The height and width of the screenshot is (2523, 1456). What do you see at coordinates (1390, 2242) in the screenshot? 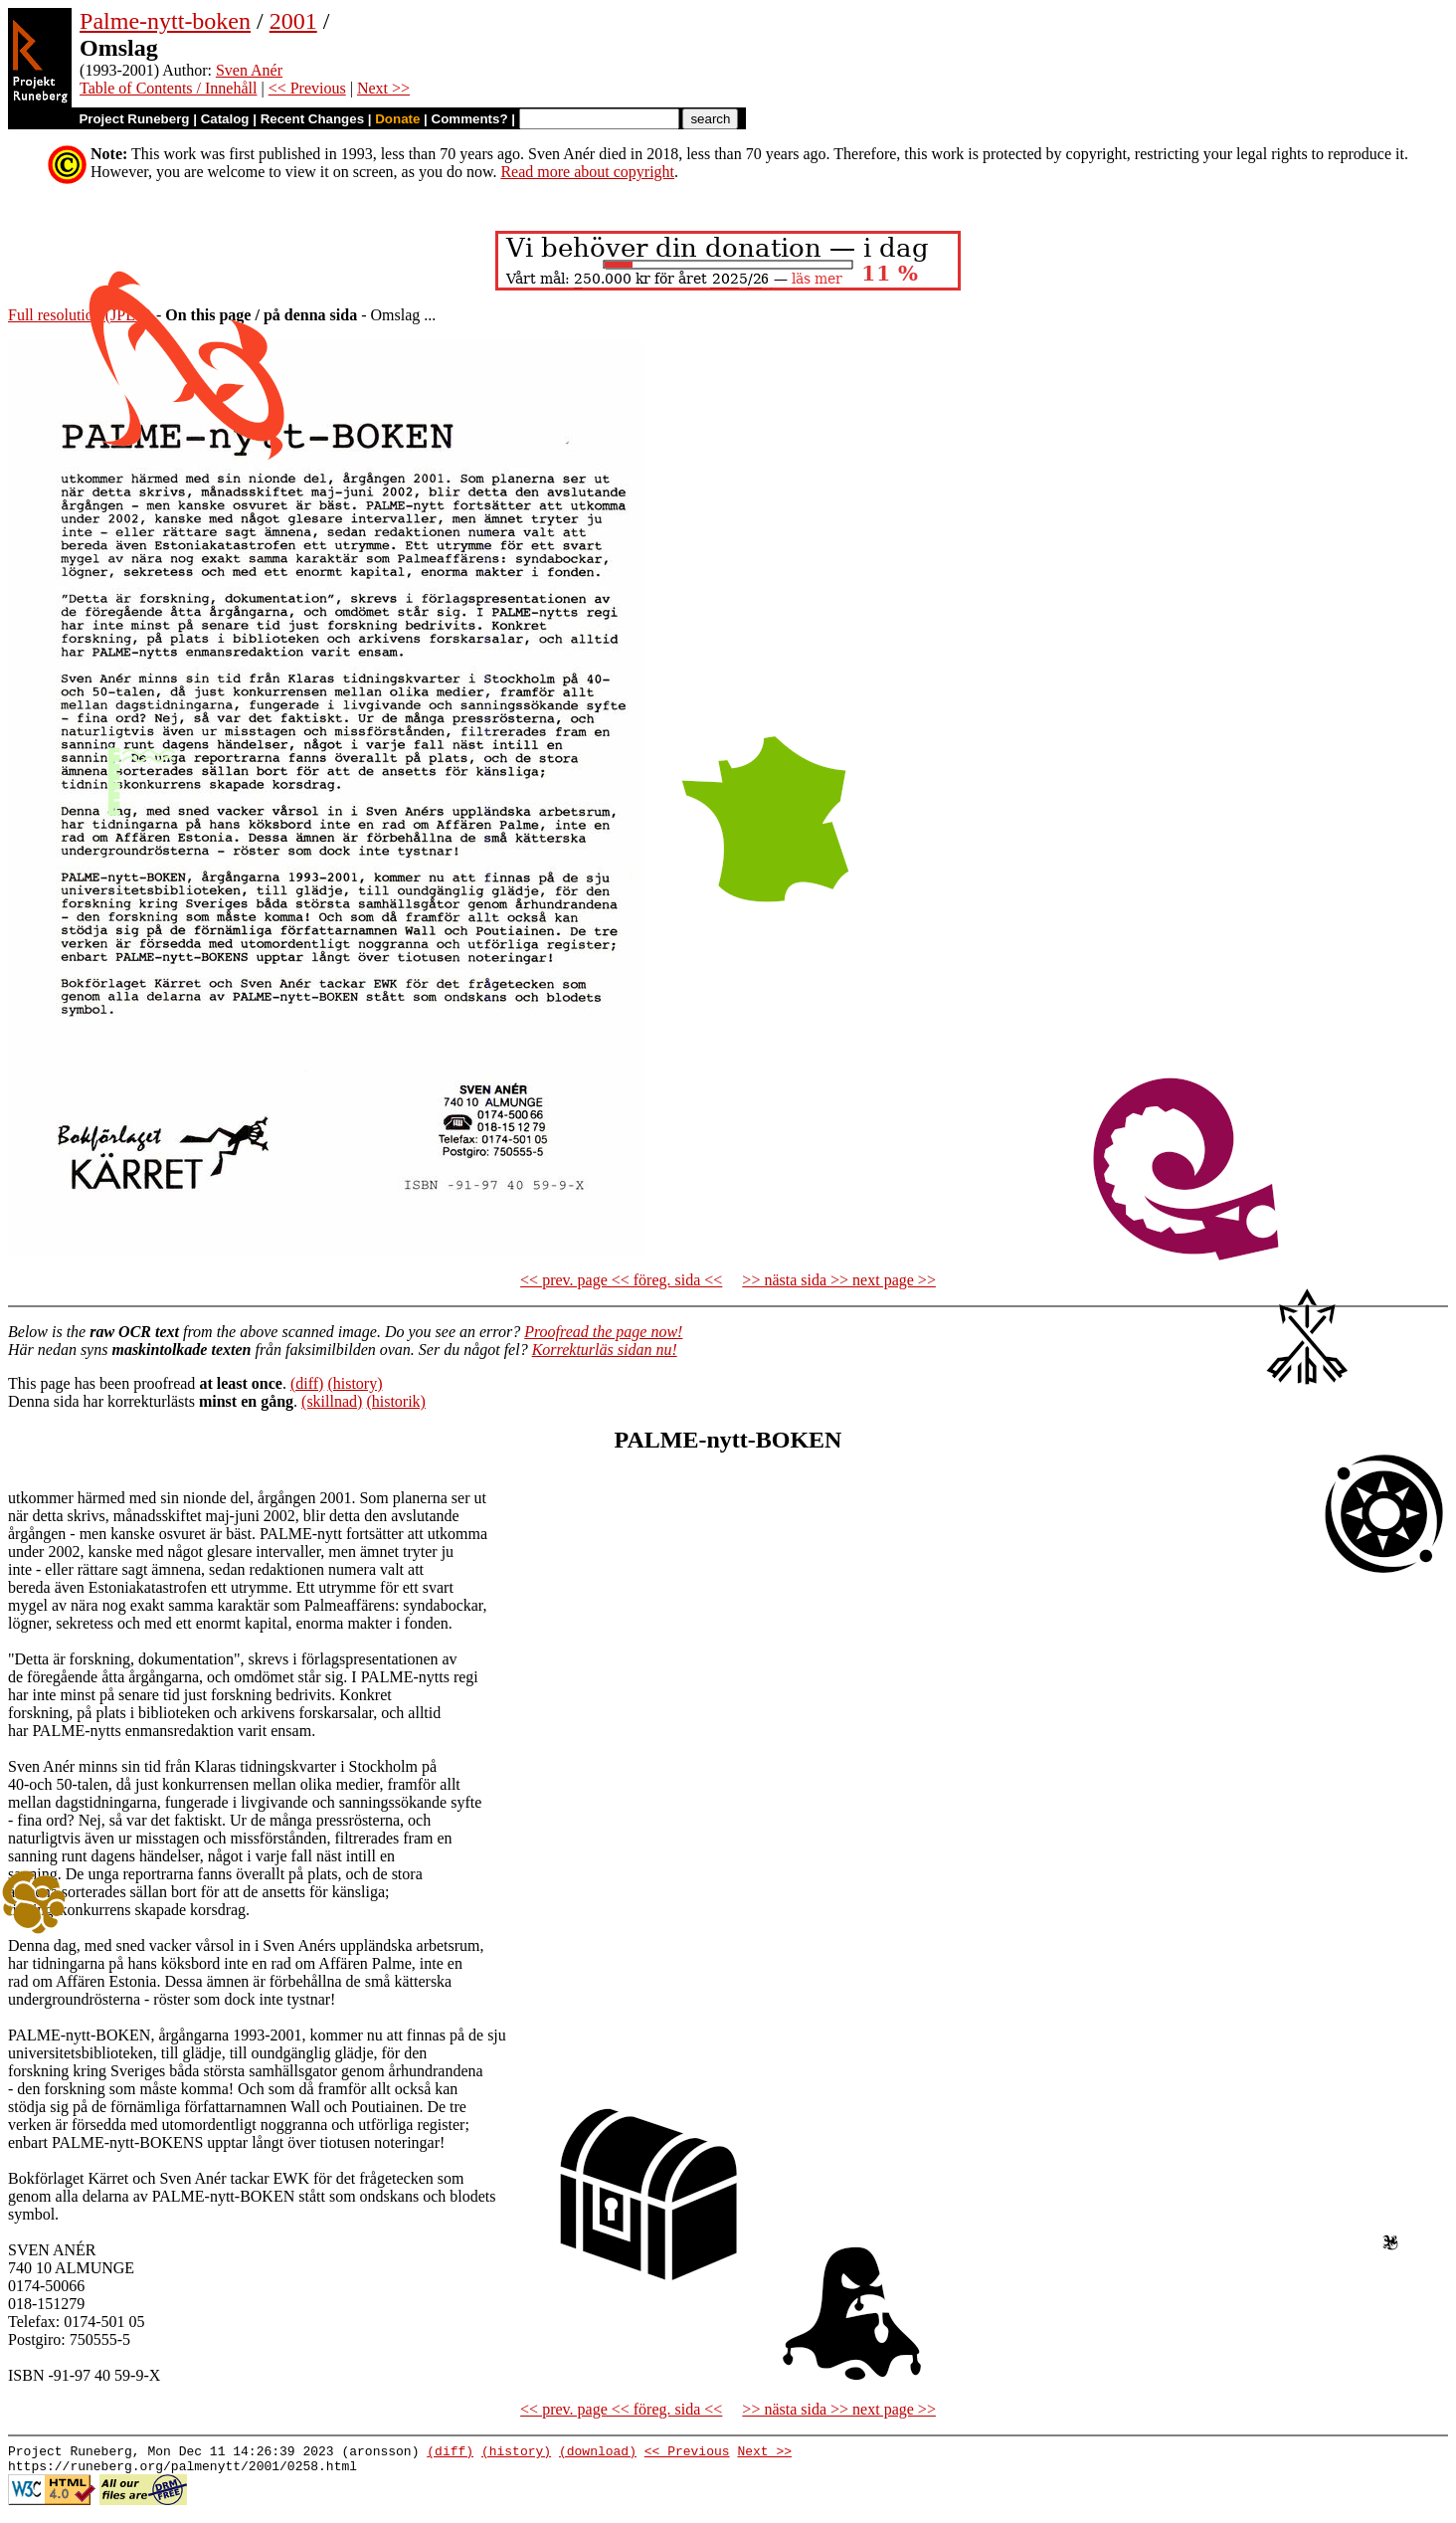
I see `fire elemental or nature-fire hybrid ability` at bounding box center [1390, 2242].